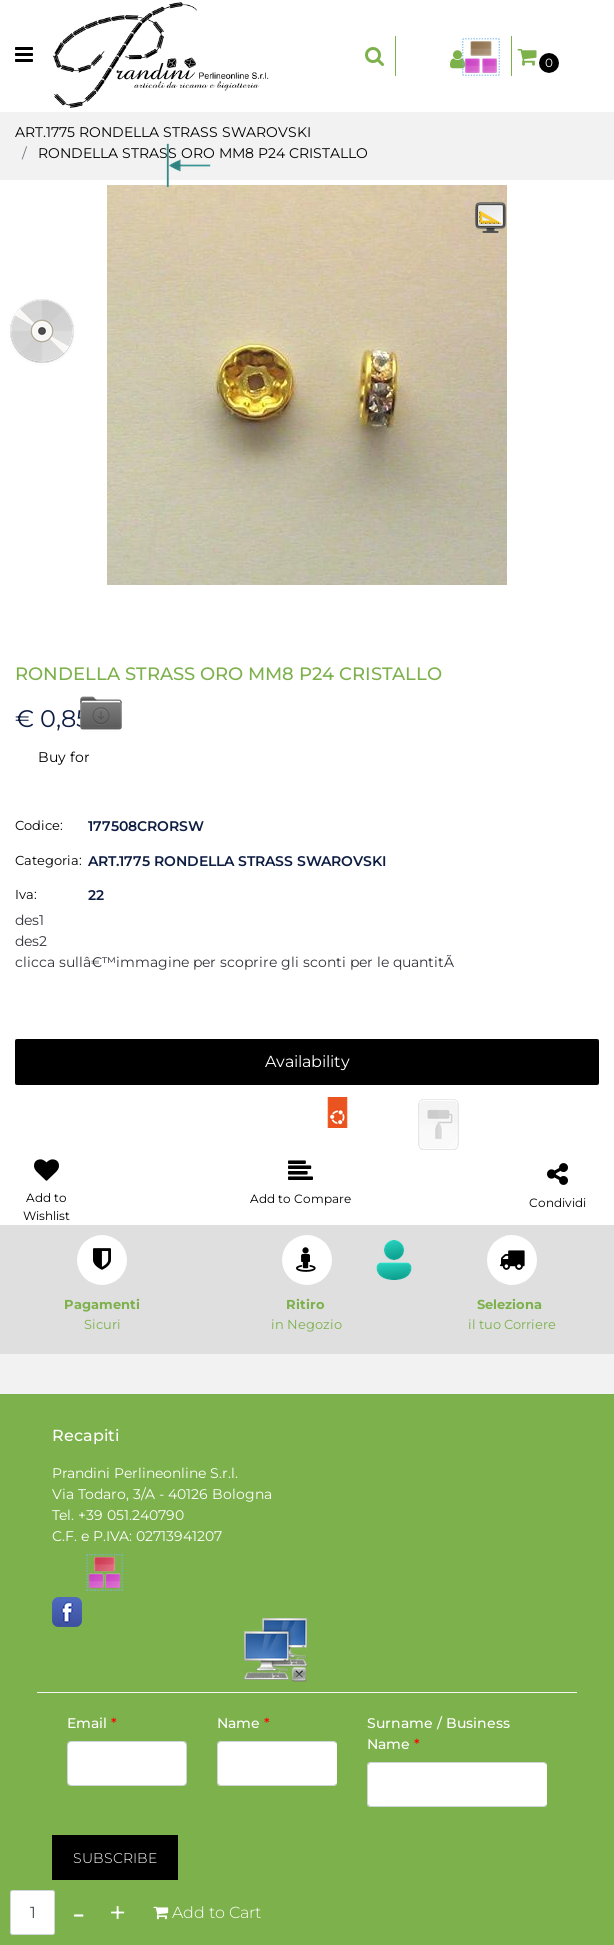 Image resolution: width=614 pixels, height=1945 pixels. I want to click on view user profile, so click(394, 1260).